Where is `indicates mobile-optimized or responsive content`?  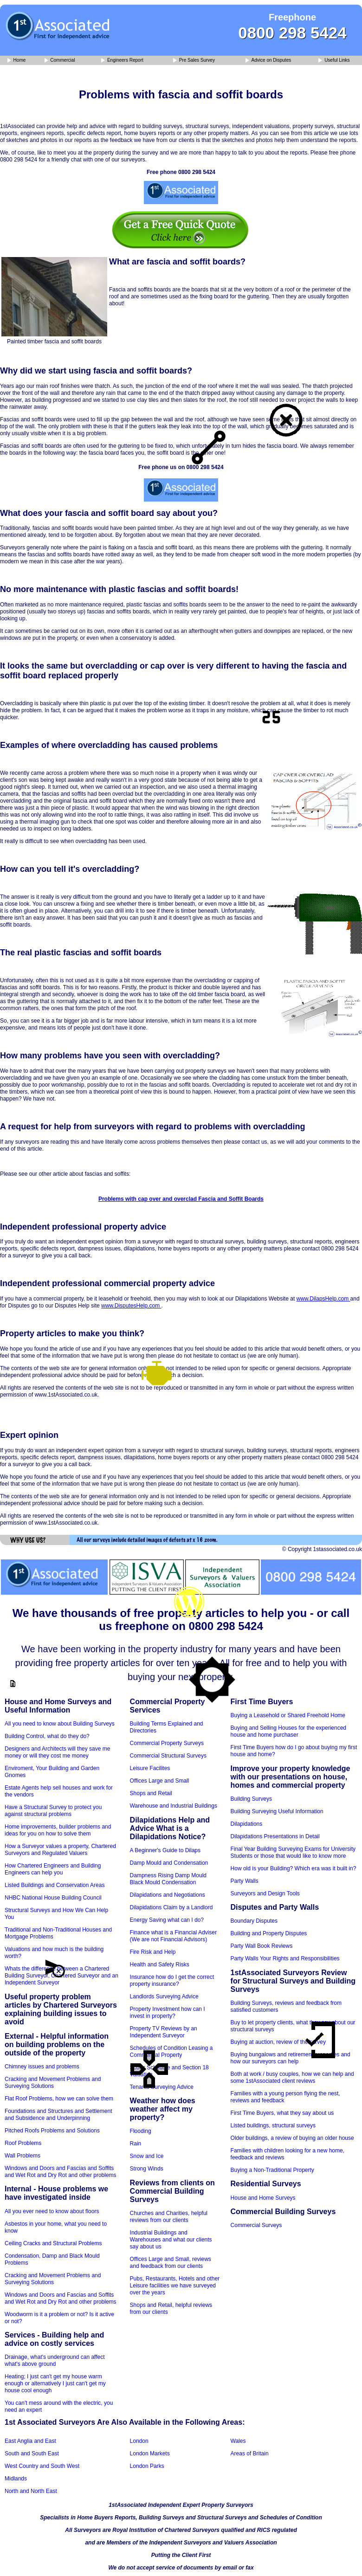
indicates mobile-optimized or responsive content is located at coordinates (320, 2040).